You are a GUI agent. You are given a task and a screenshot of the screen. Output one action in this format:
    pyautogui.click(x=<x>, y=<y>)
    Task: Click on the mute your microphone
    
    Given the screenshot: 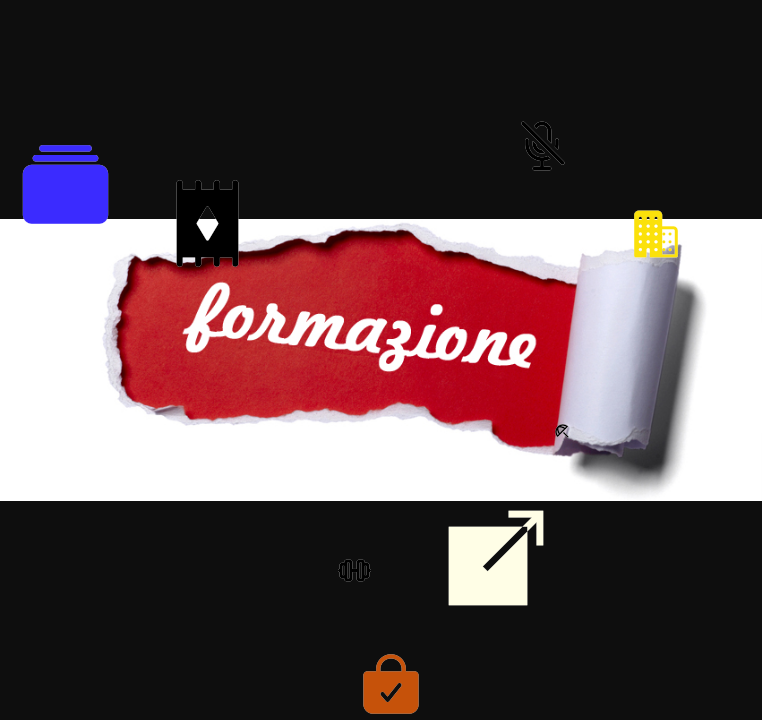 What is the action you would take?
    pyautogui.click(x=542, y=146)
    